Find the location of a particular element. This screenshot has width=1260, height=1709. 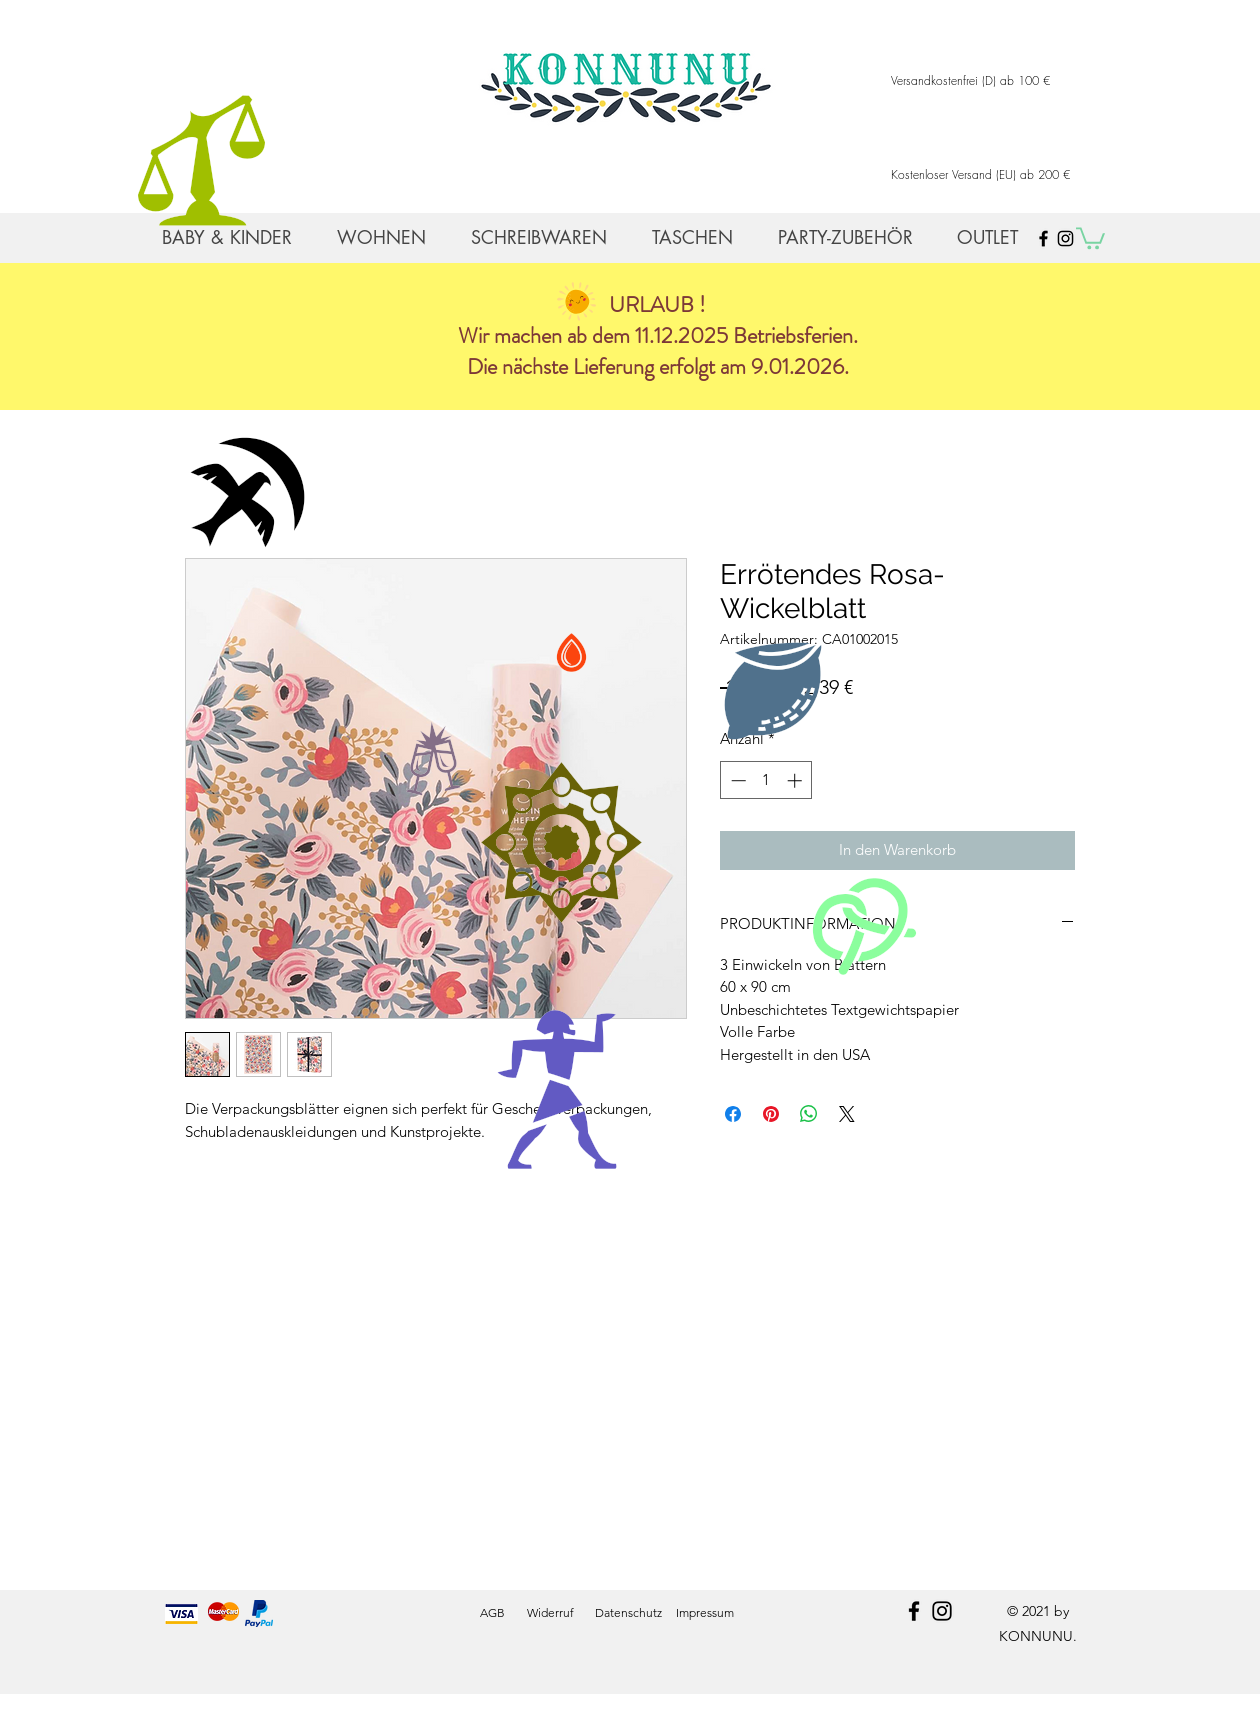

falcon moon game icon or badge is located at coordinates (247, 492).